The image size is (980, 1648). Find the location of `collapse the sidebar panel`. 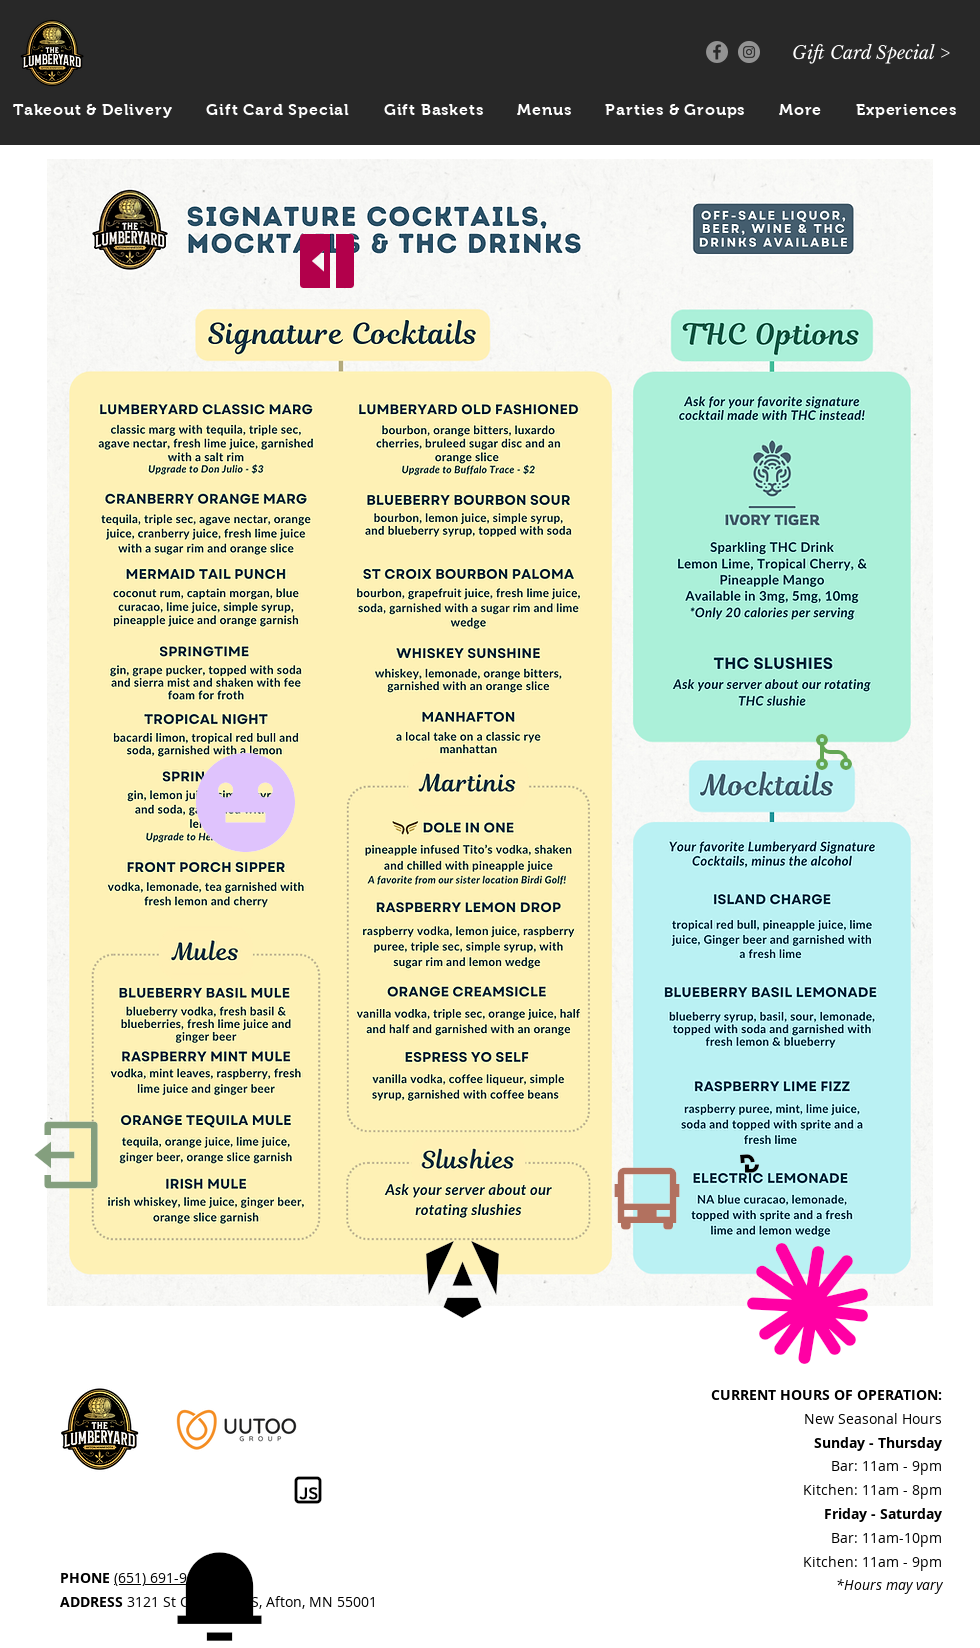

collapse the sidebar panel is located at coordinates (327, 261).